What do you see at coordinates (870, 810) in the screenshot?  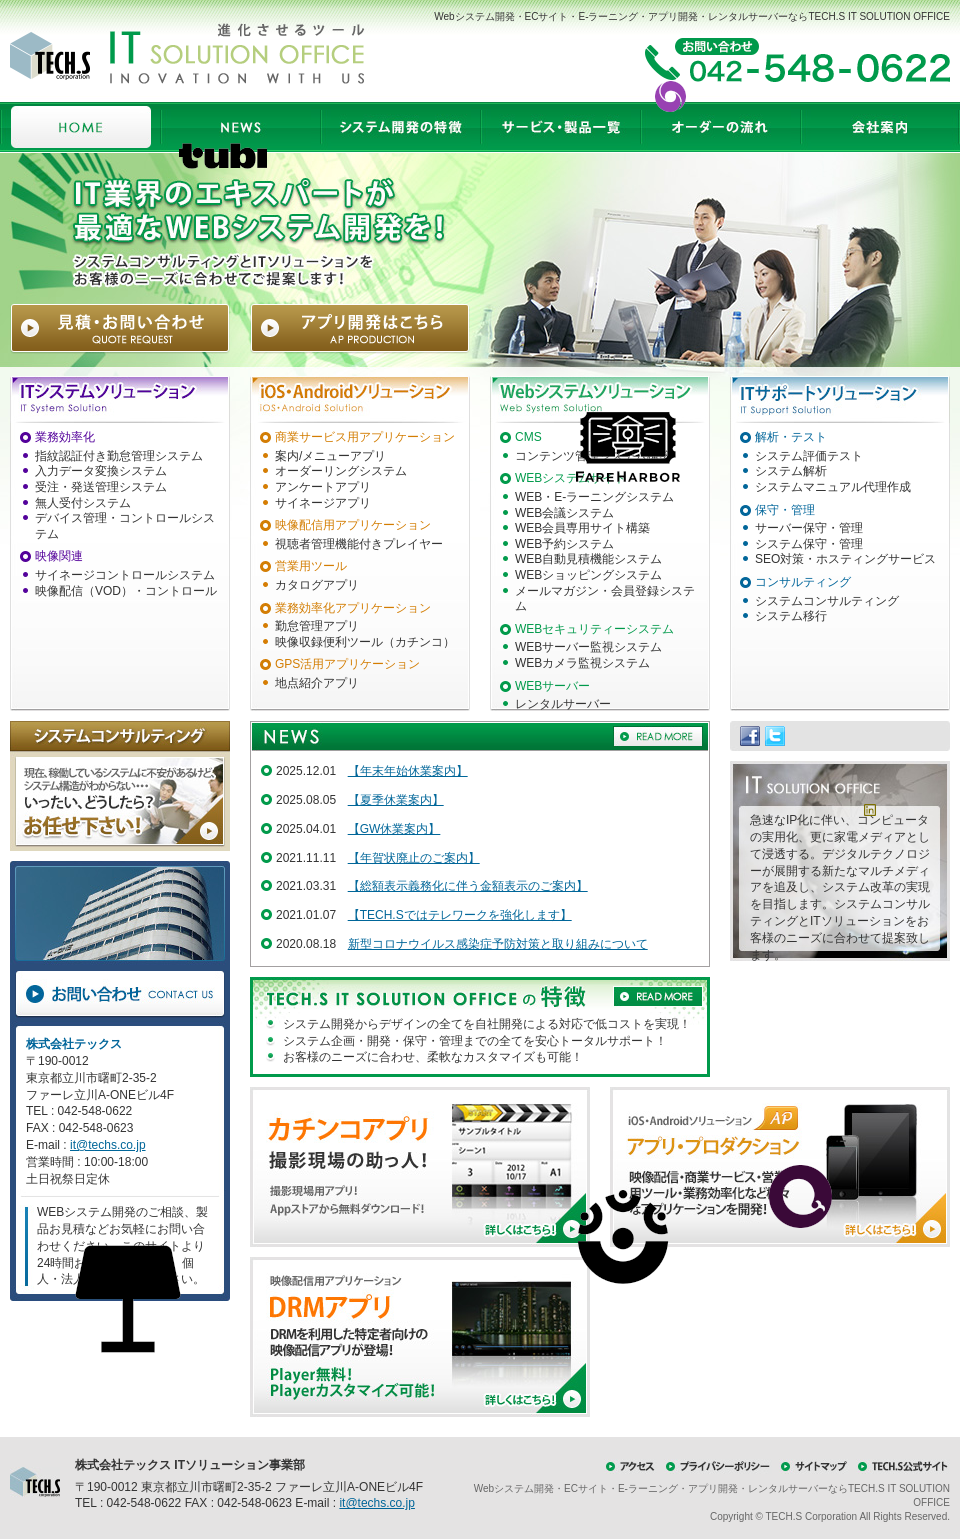 I see `open LinkedIn profile or page` at bounding box center [870, 810].